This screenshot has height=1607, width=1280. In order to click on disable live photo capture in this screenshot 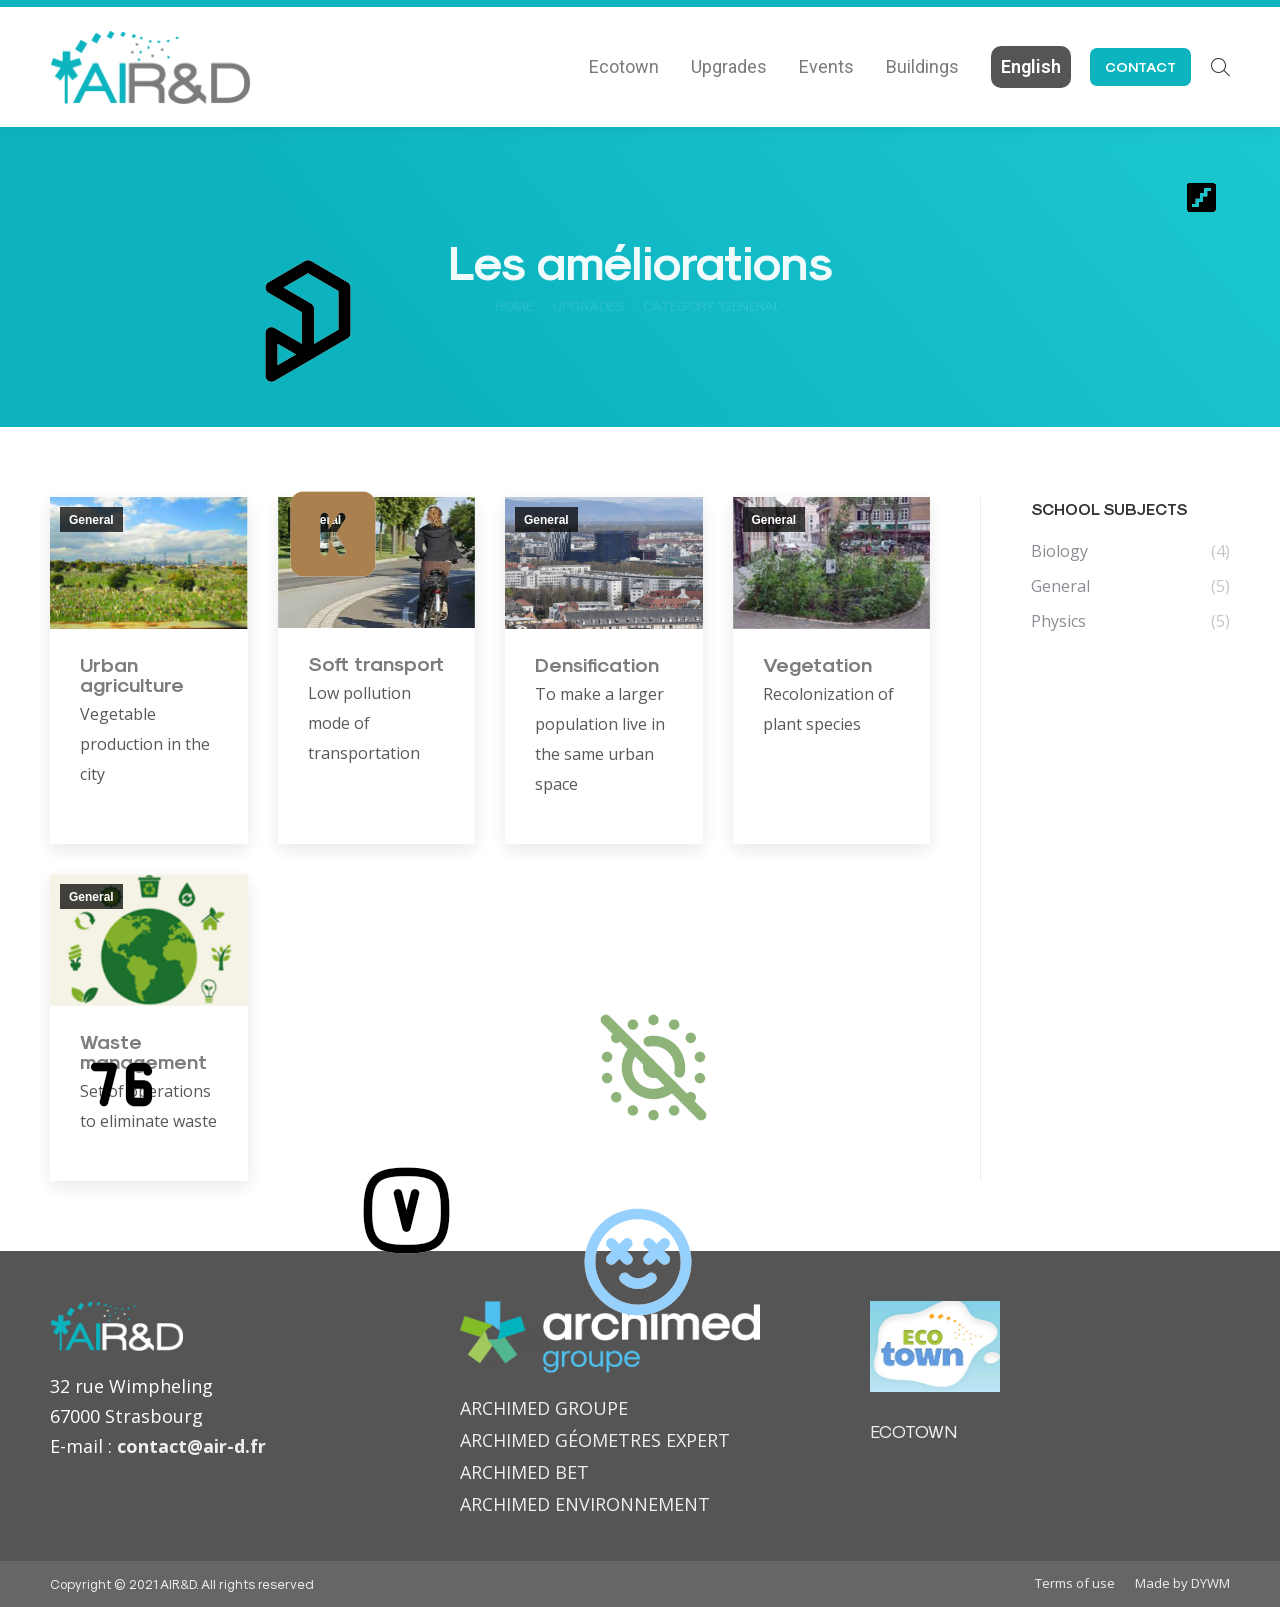, I will do `click(653, 1067)`.